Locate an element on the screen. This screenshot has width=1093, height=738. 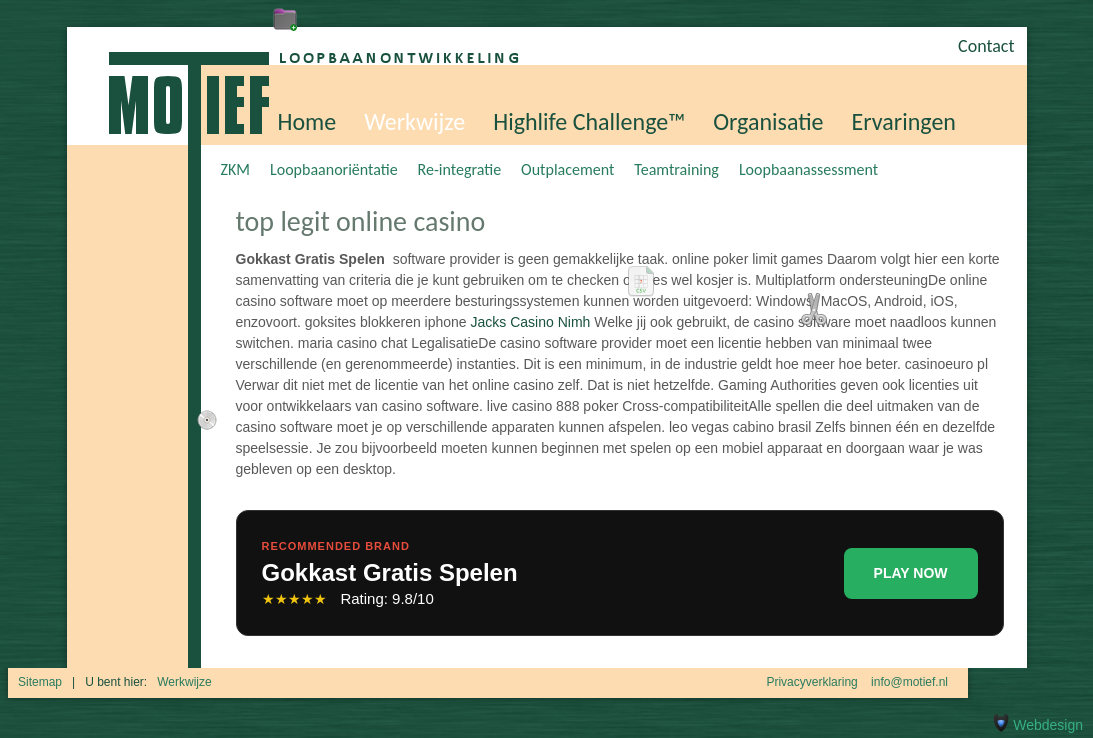
access CD/DVD drive or disc reader is located at coordinates (207, 420).